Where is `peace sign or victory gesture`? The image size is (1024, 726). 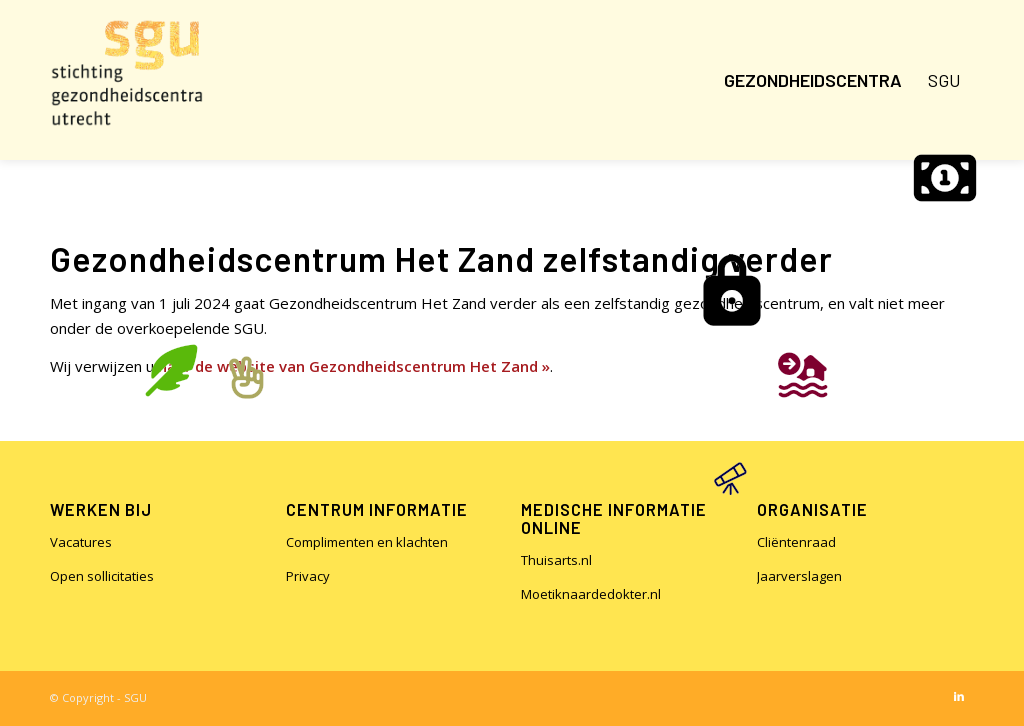 peace sign or victory gesture is located at coordinates (247, 377).